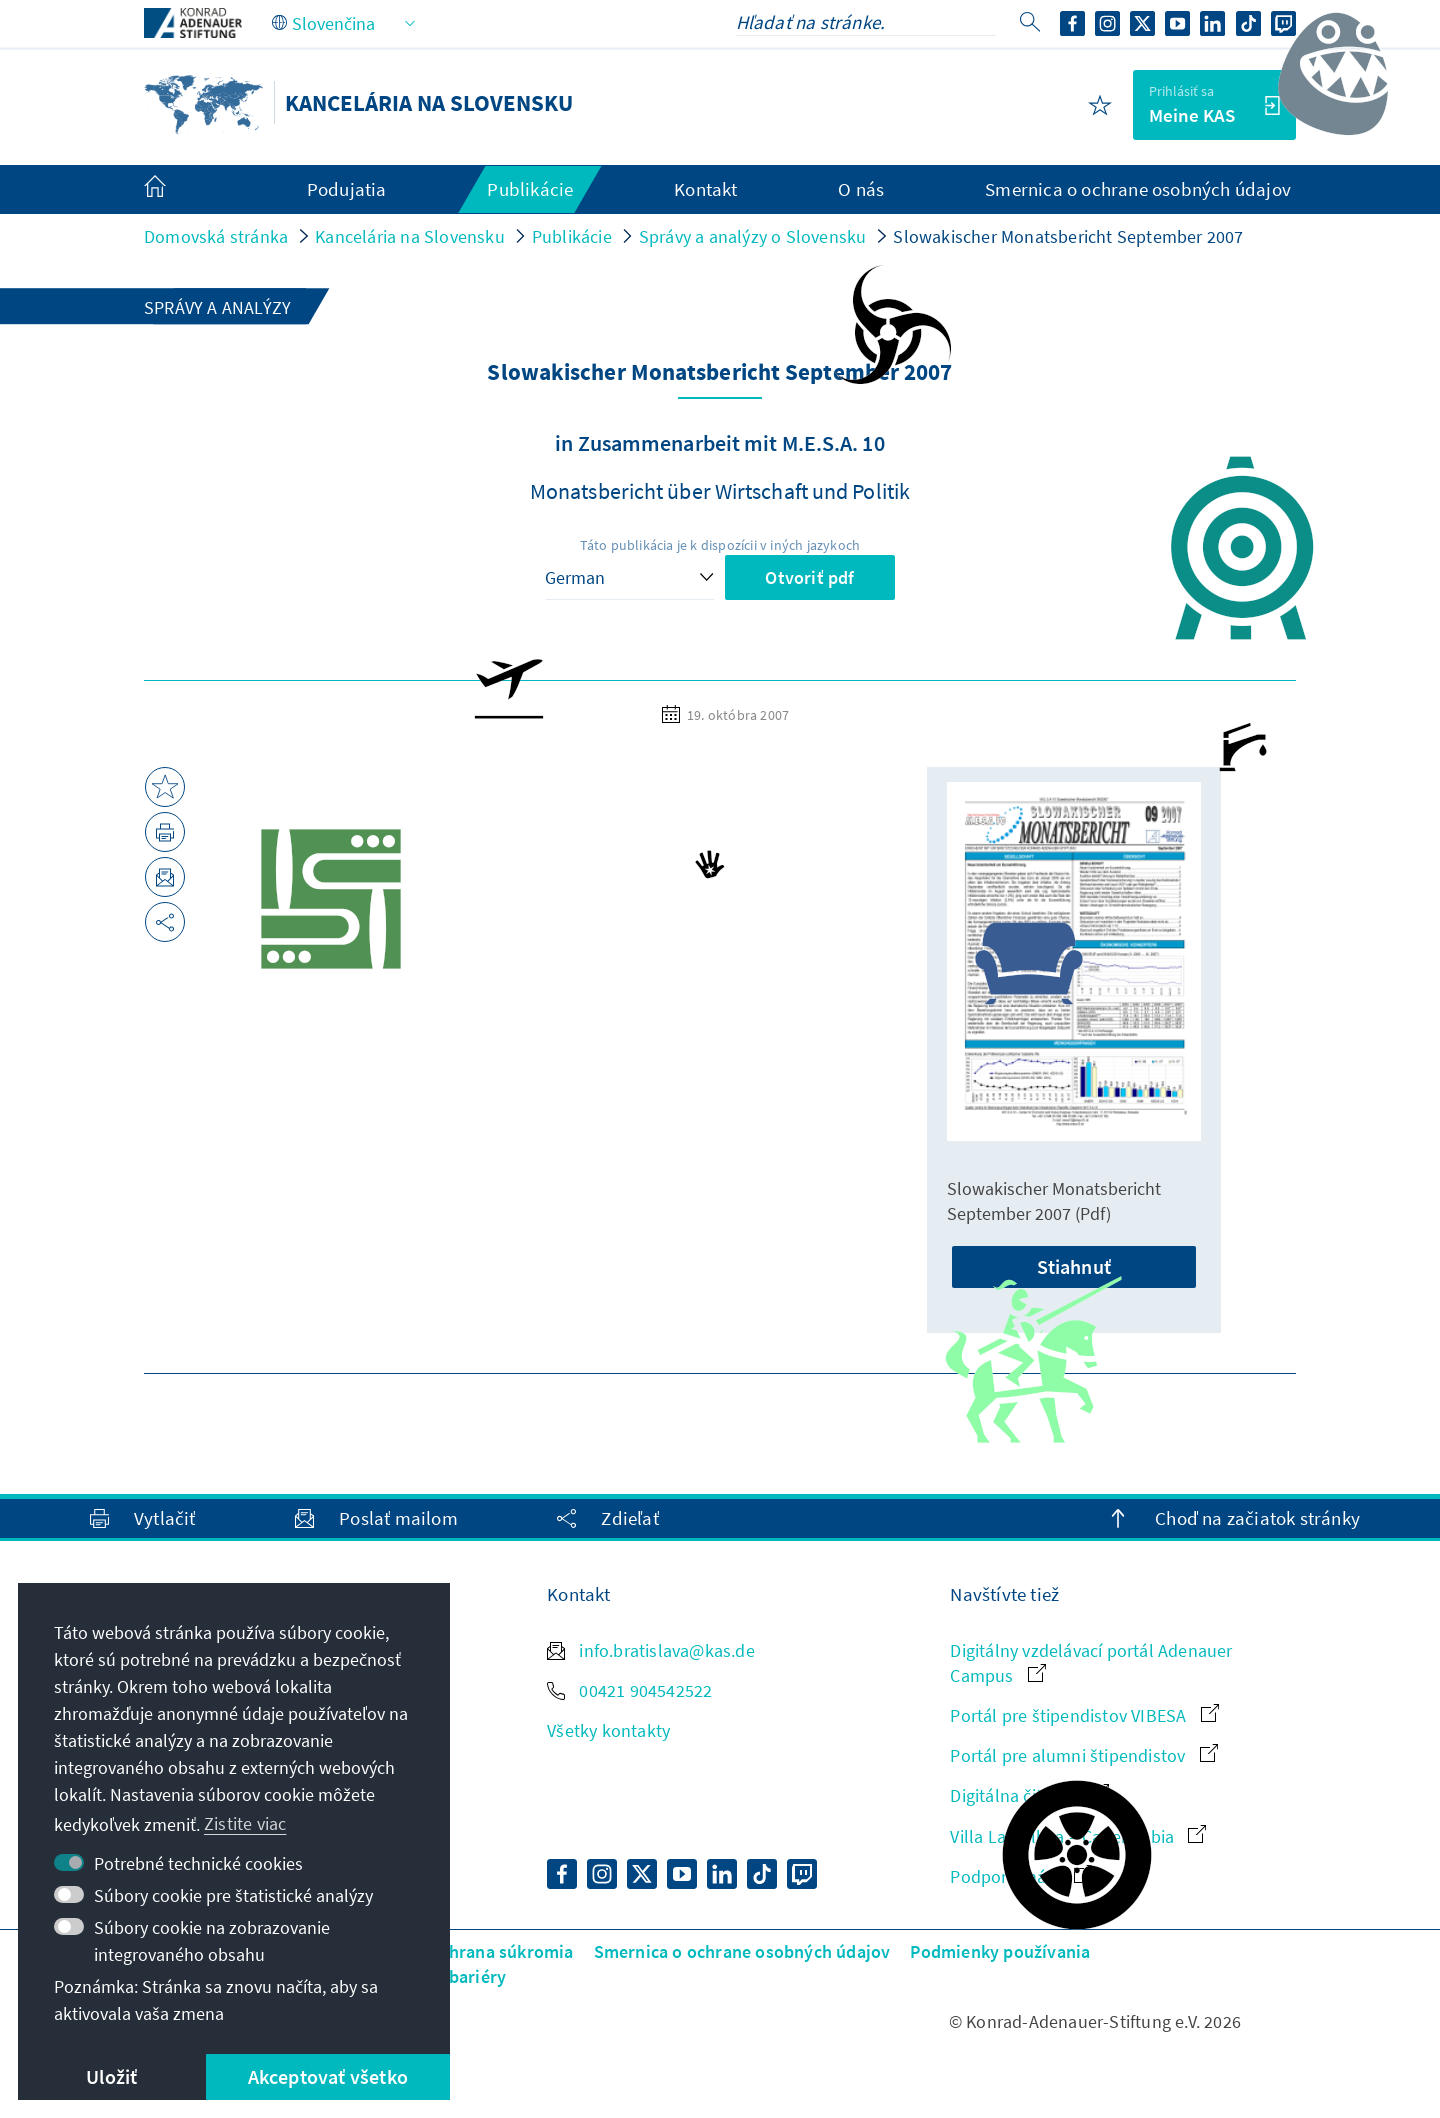 The height and width of the screenshot is (2118, 1440). I want to click on access kitchen or plumbing settings, so click(1244, 744).